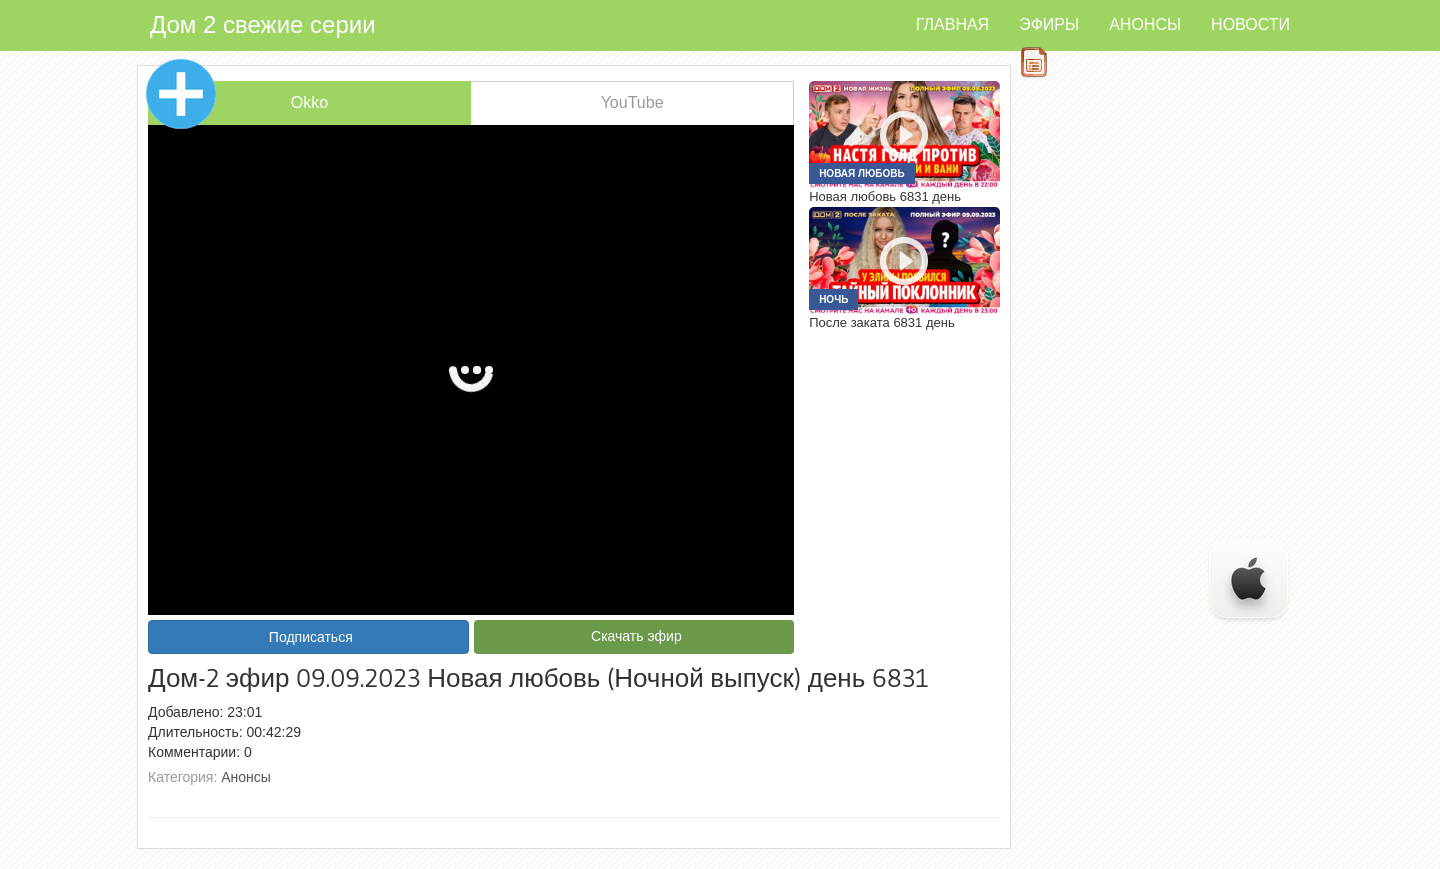  Describe the element at coordinates (1034, 62) in the screenshot. I see `libreoffice impress presentation file` at that location.